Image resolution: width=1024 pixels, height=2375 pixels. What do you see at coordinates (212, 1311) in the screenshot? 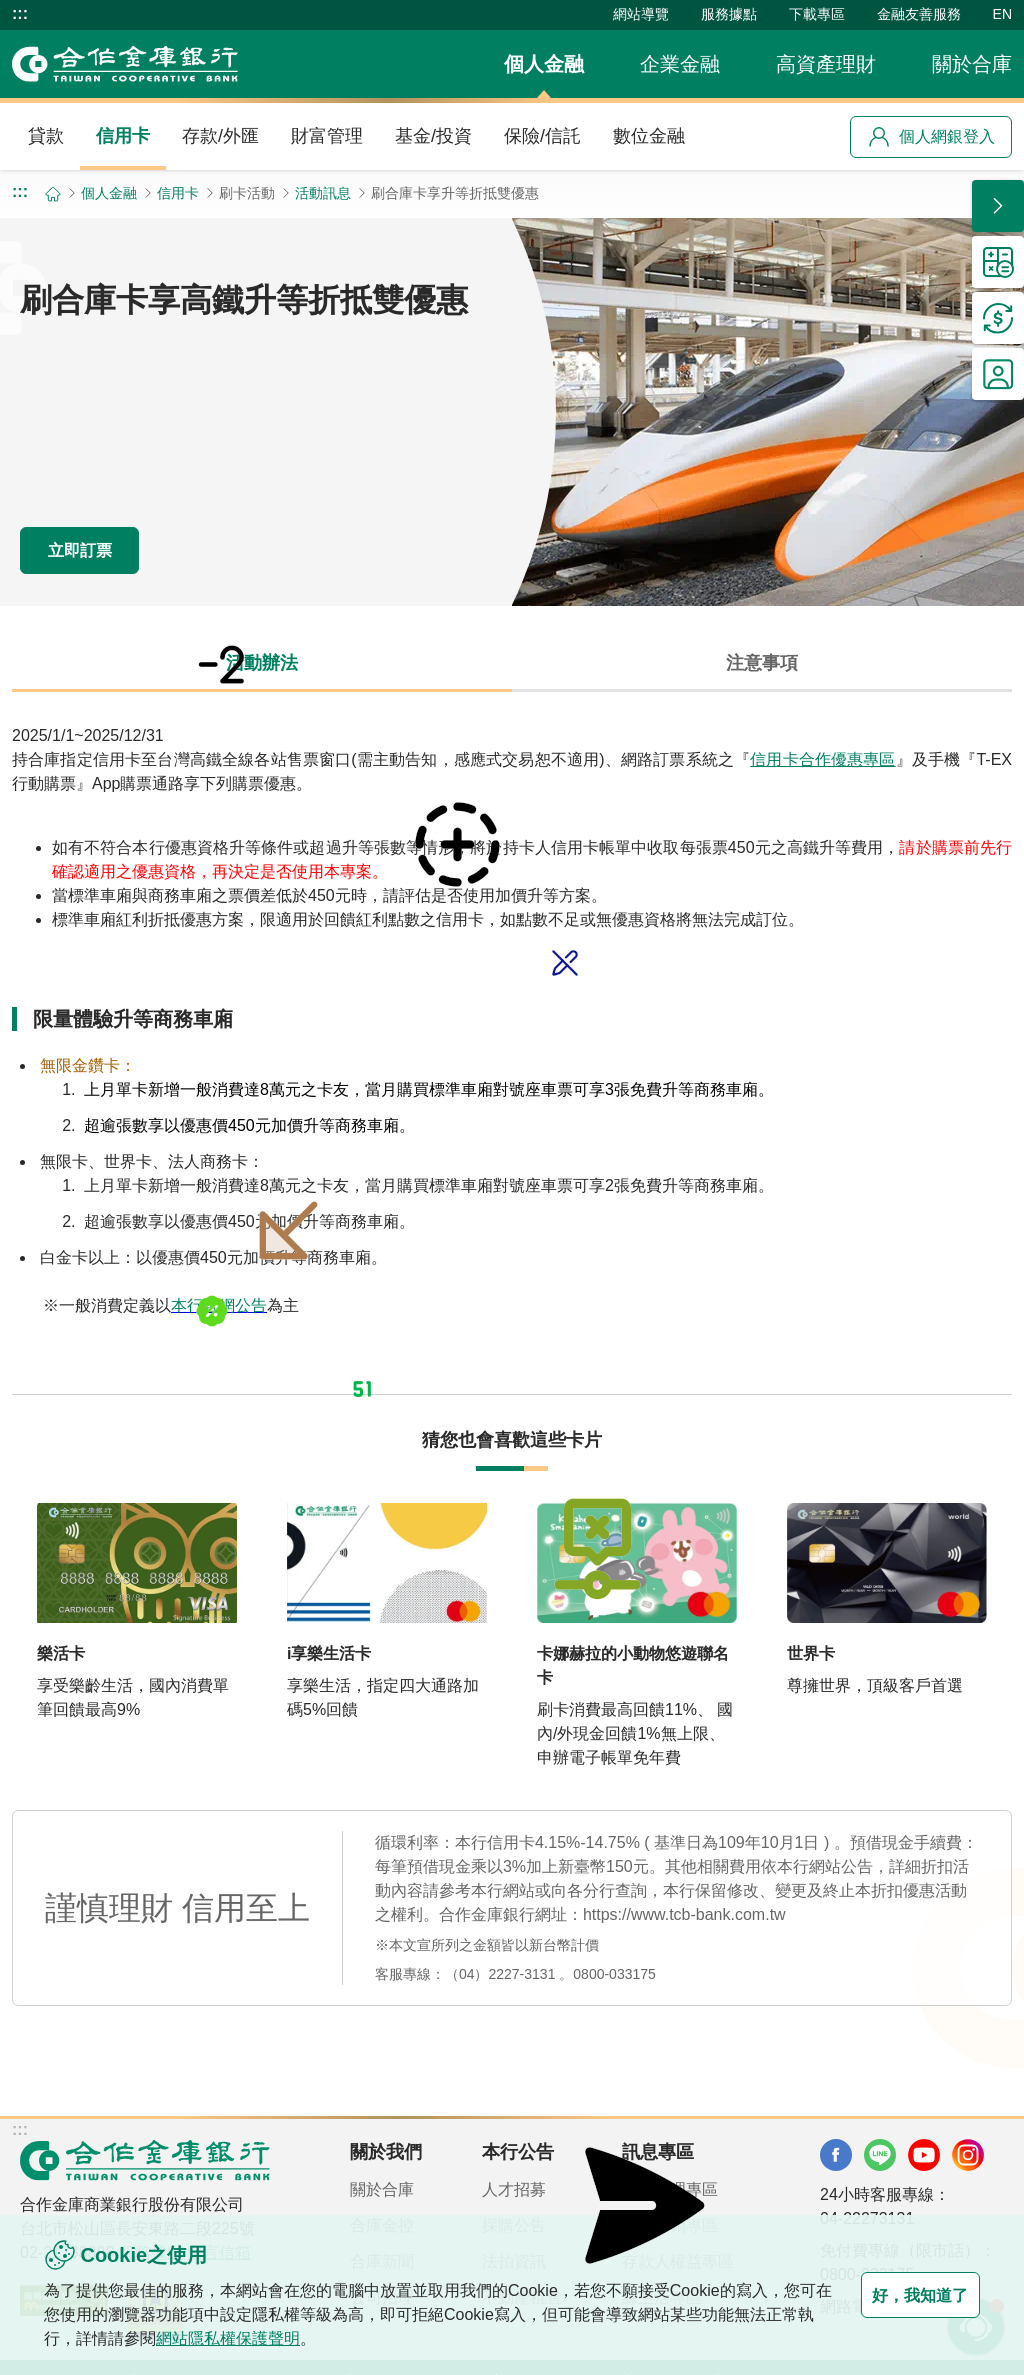
I see `view available discounts or promotions` at bounding box center [212, 1311].